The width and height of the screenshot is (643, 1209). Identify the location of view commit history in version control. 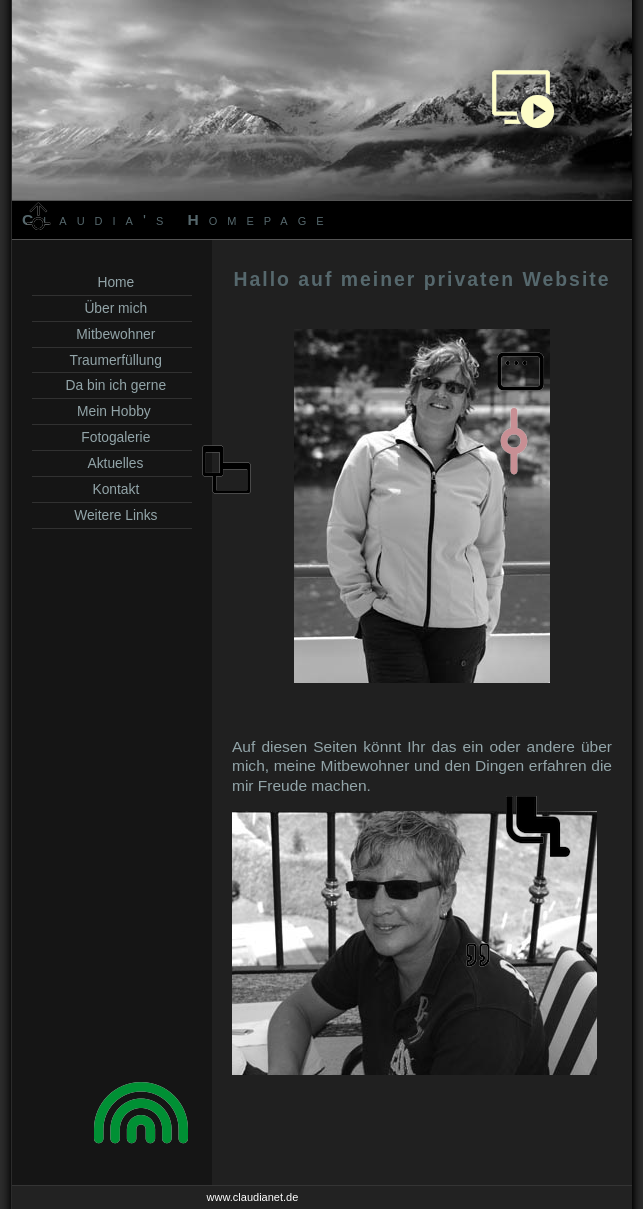
(514, 441).